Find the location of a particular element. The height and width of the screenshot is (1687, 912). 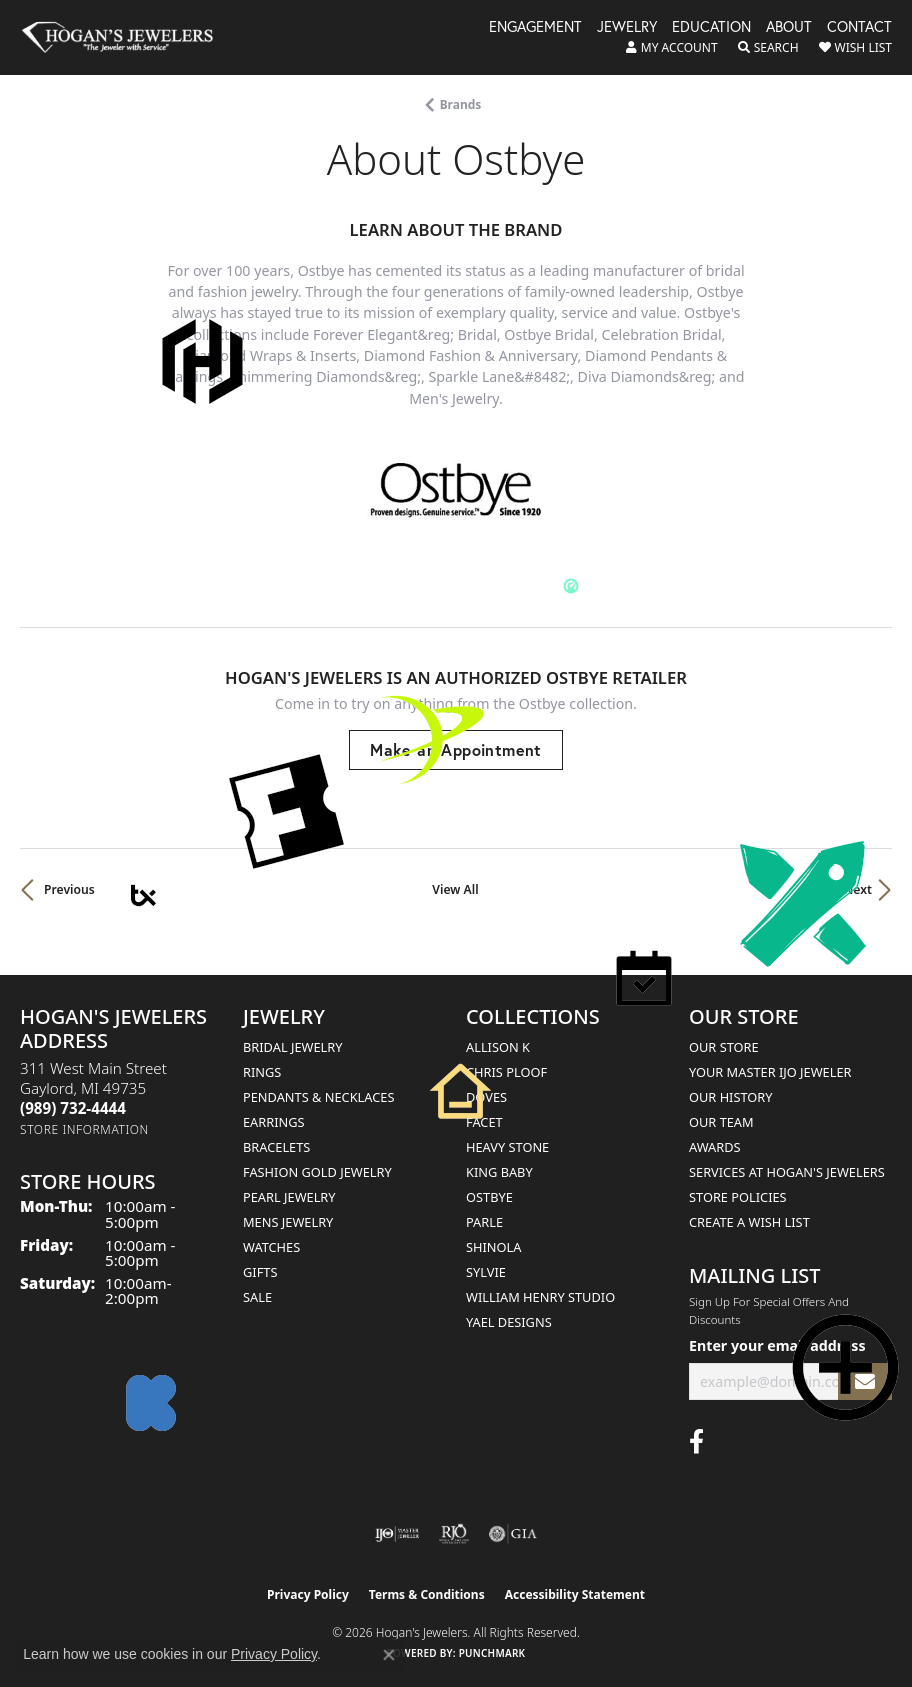

confirm a scheduled event or appointment is located at coordinates (644, 981).